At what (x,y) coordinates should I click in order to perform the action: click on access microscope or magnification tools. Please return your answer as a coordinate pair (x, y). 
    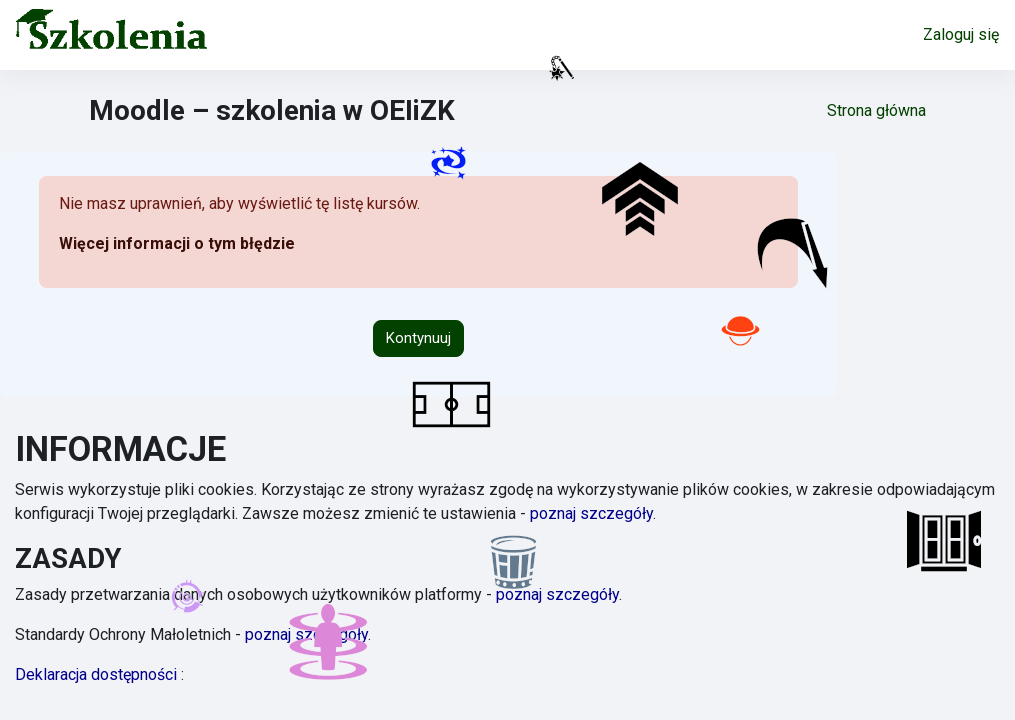
    Looking at the image, I should click on (188, 596).